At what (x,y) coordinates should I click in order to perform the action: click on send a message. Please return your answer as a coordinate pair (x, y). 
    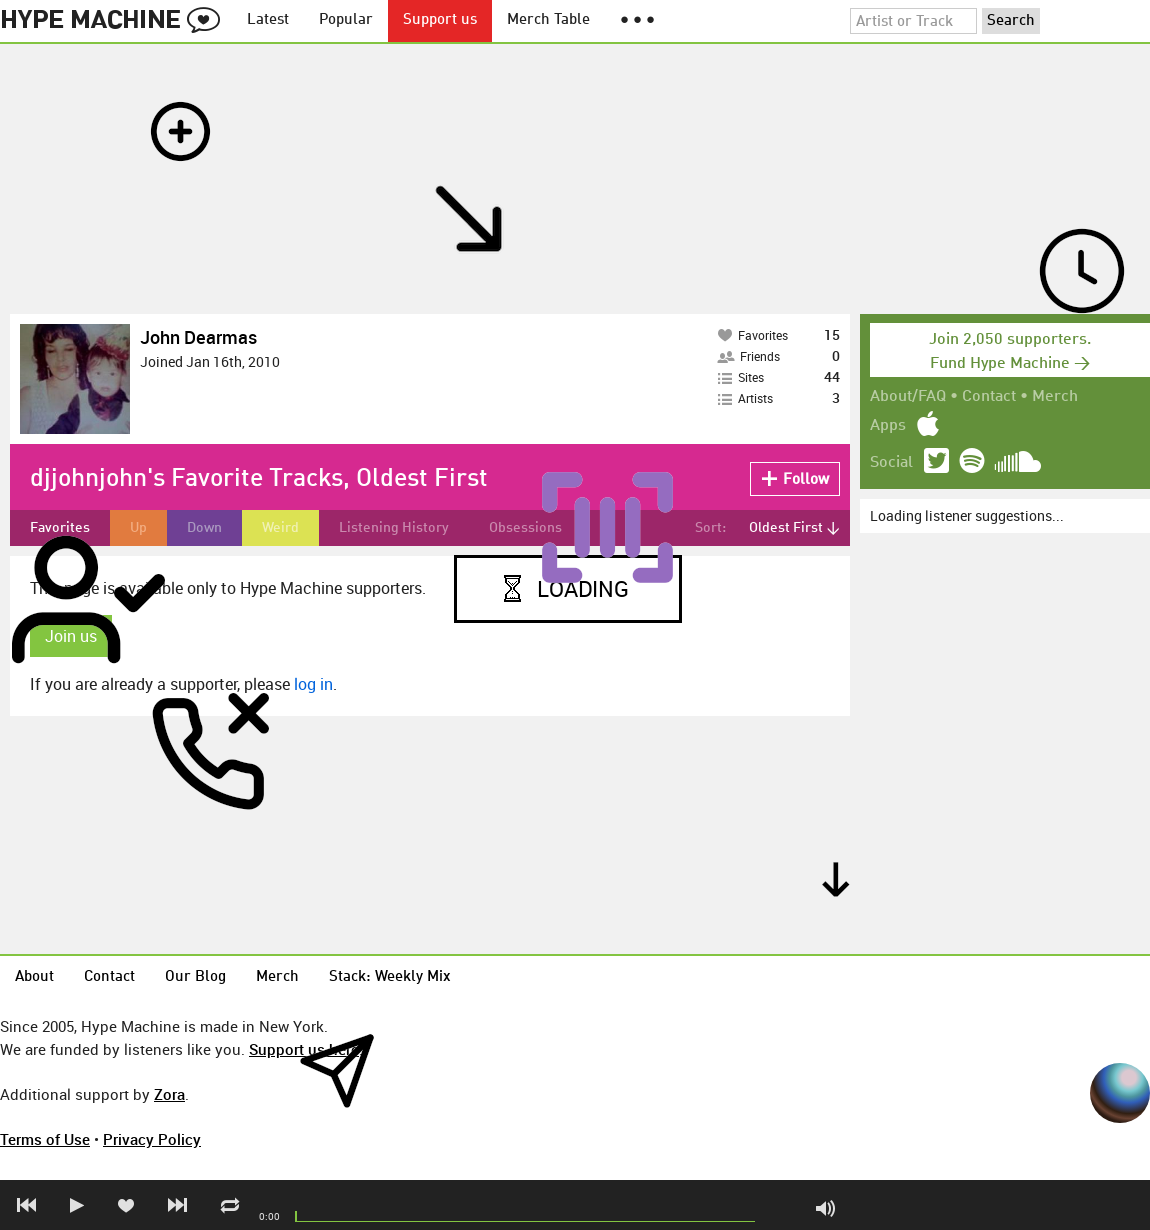
    Looking at the image, I should click on (337, 1071).